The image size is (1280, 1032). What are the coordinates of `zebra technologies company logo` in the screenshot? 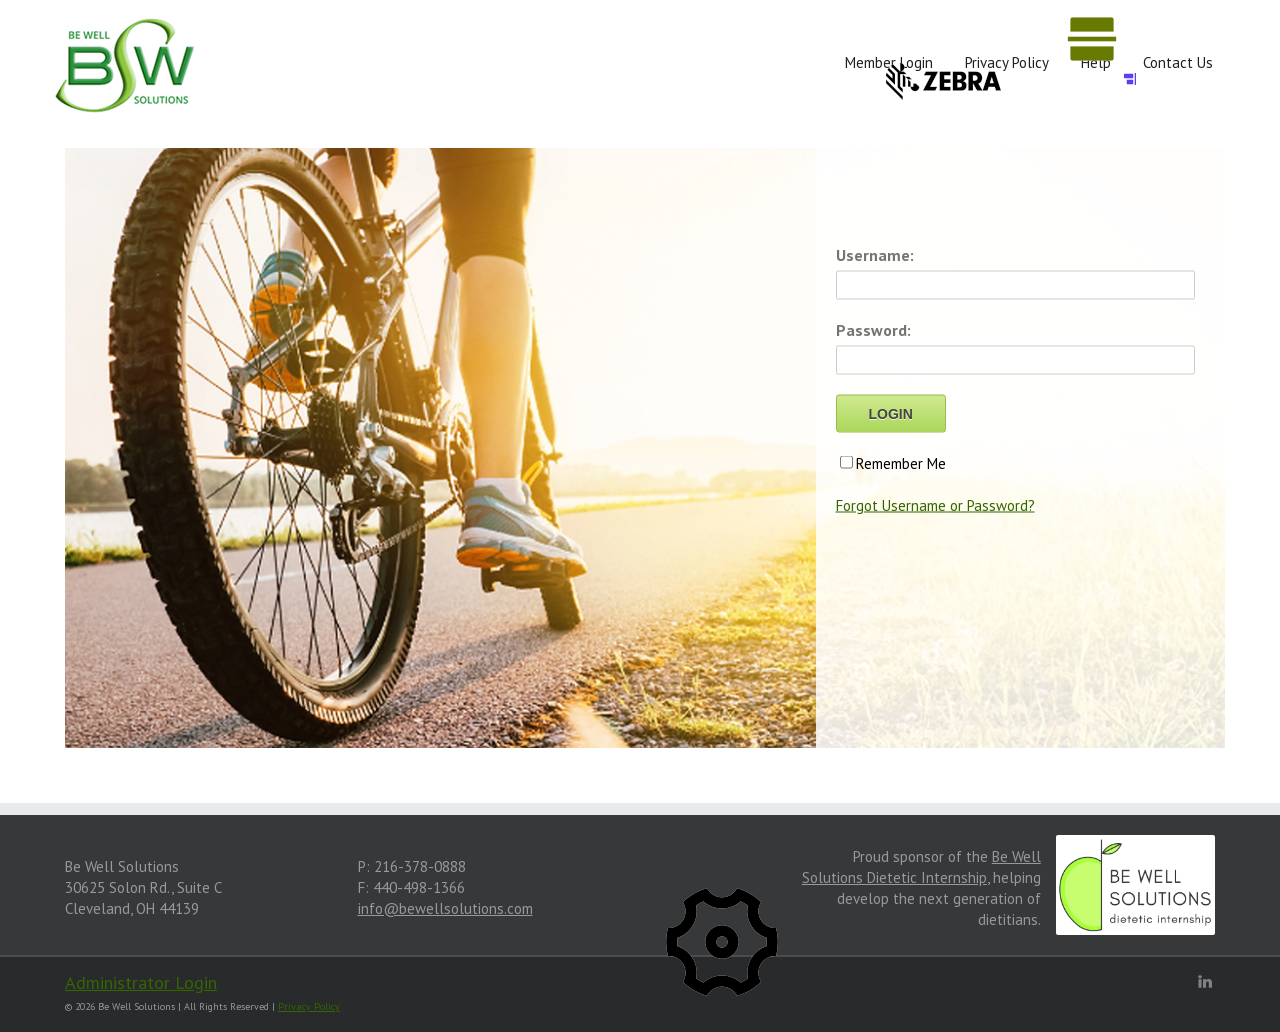 It's located at (943, 81).